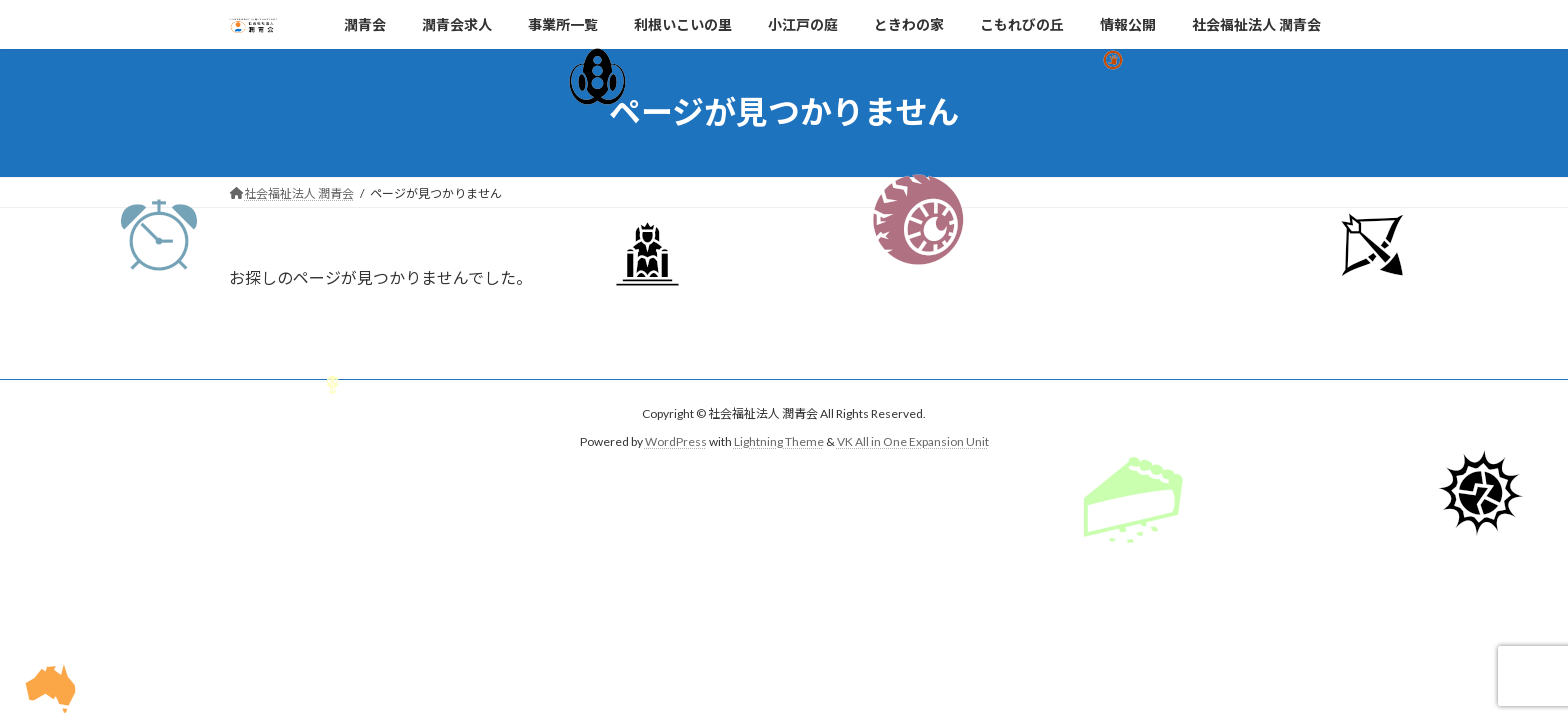  I want to click on set or view alarms, so click(159, 235).